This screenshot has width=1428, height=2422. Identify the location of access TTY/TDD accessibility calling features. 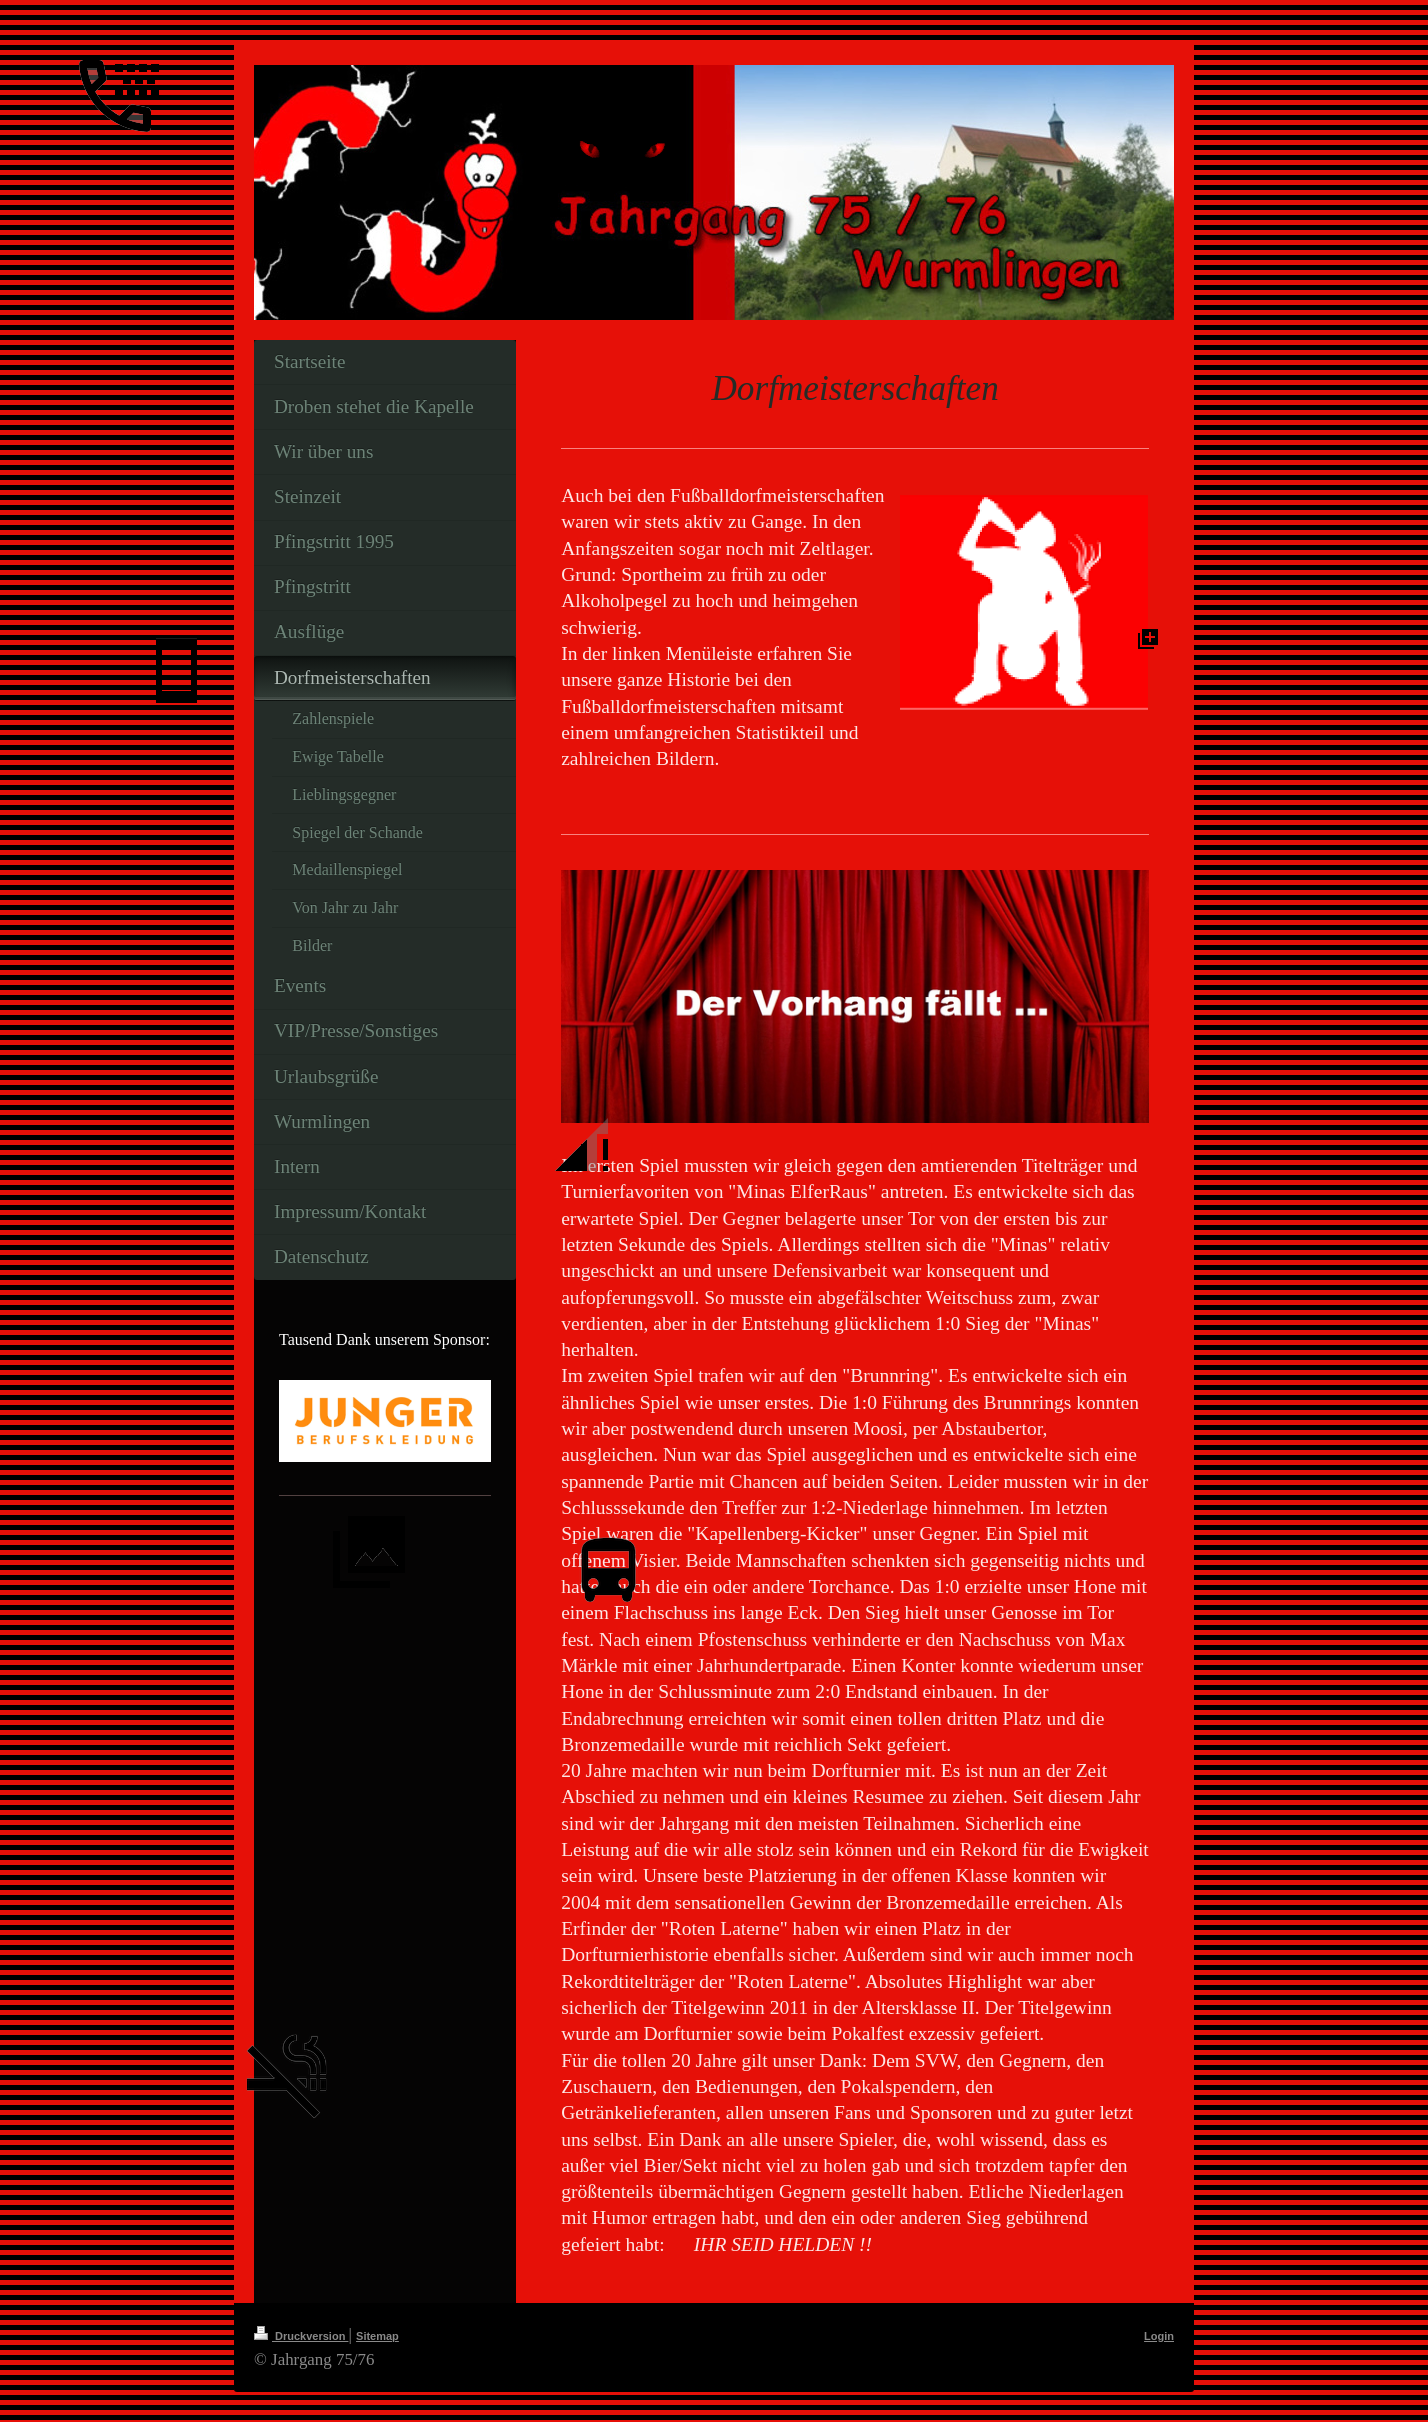
(119, 96).